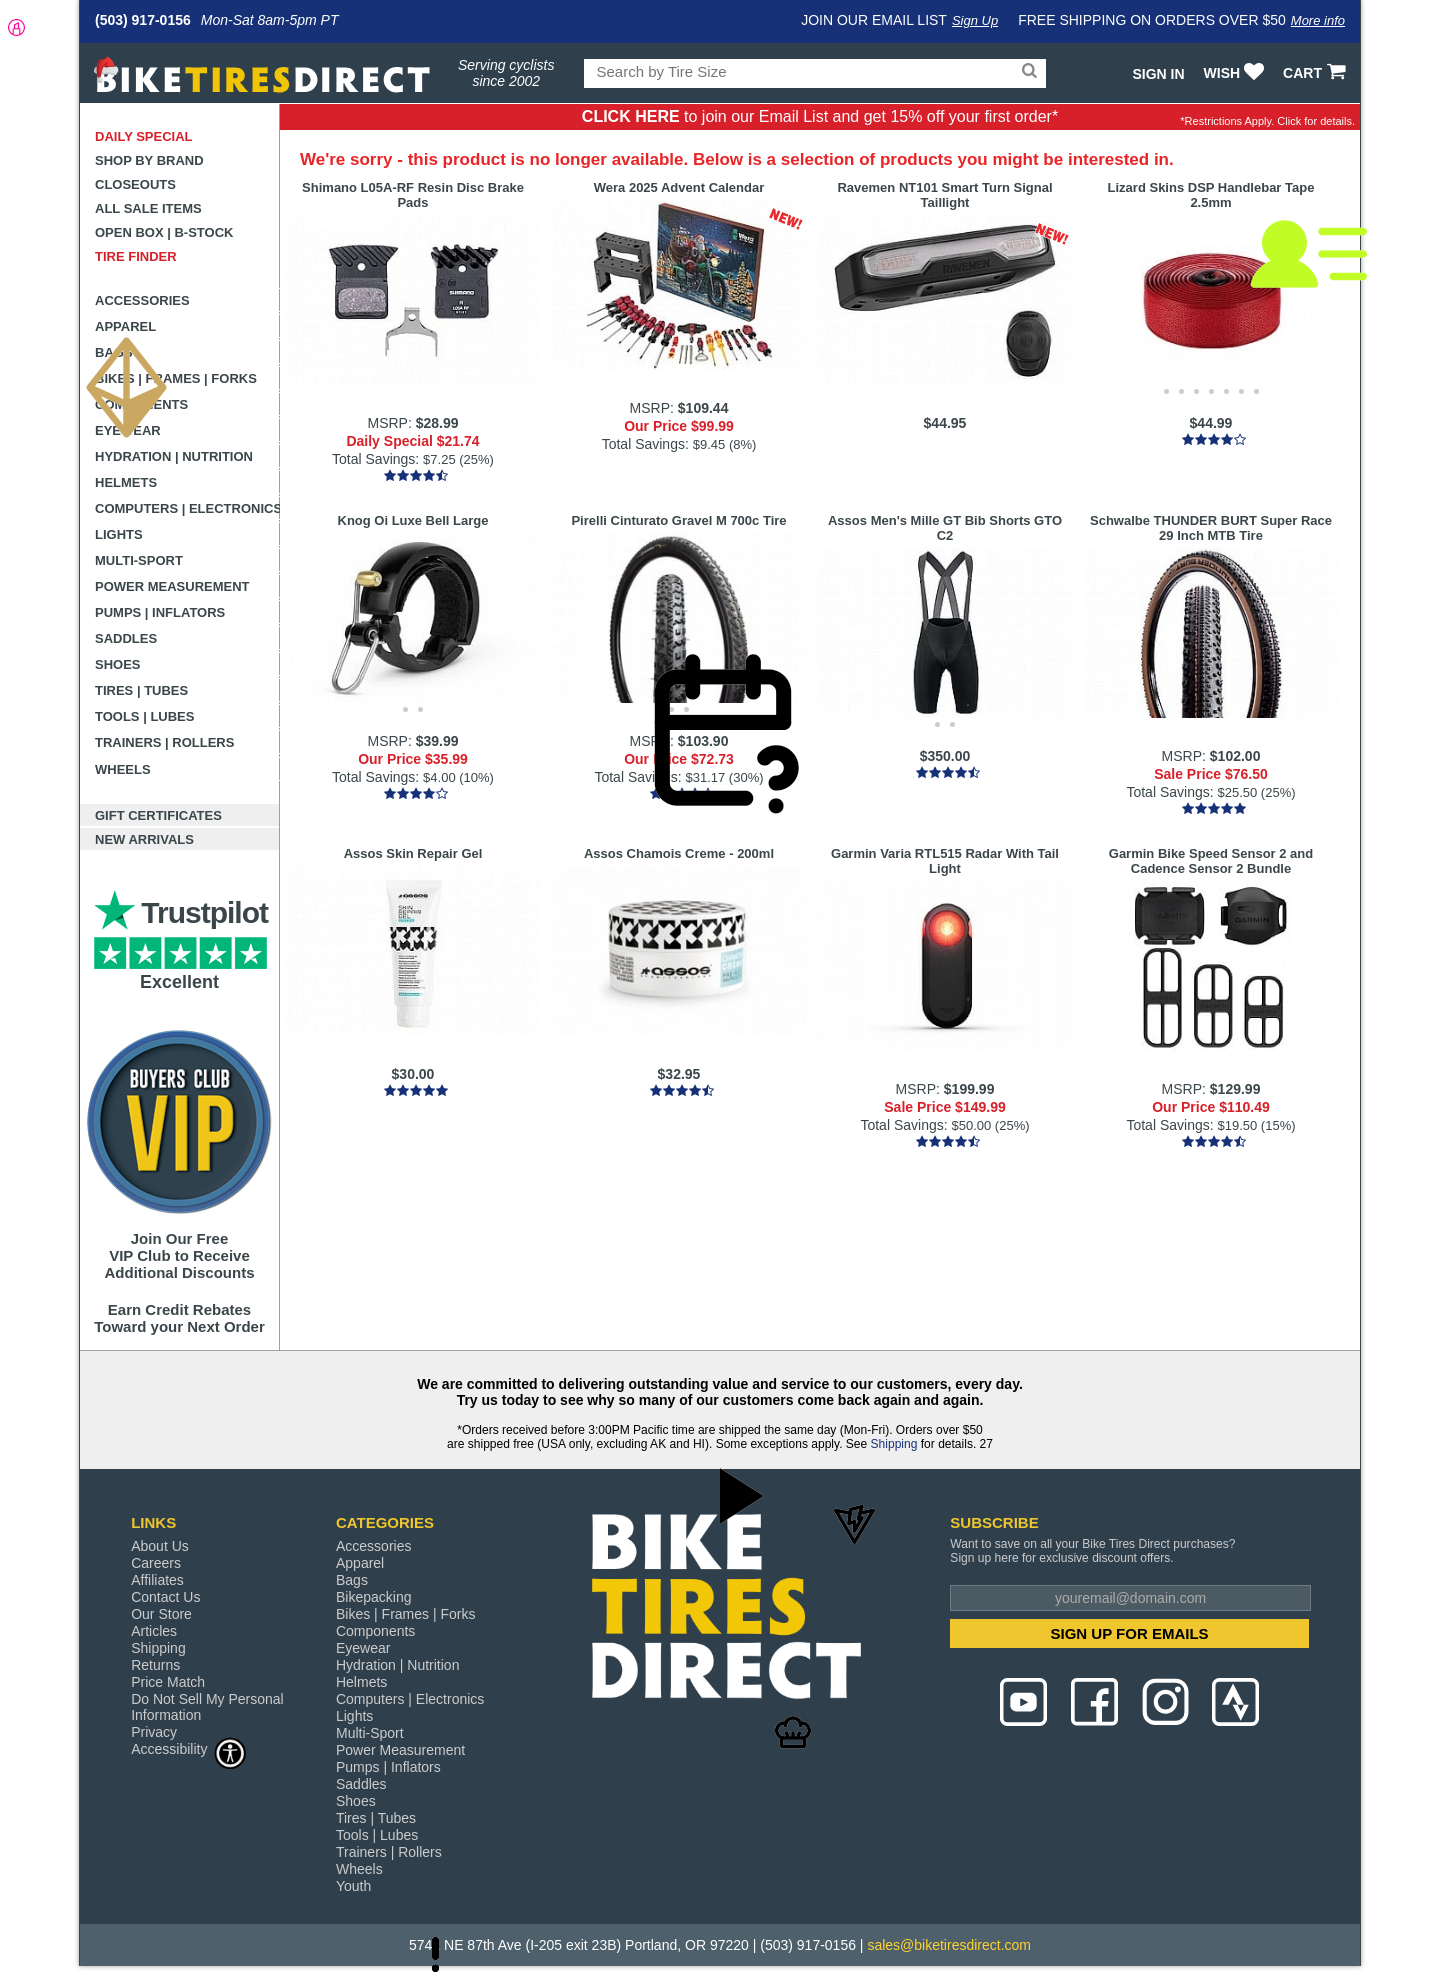 This screenshot has width=1440, height=1982. What do you see at coordinates (126, 387) in the screenshot?
I see `view ethereum wallet balance` at bounding box center [126, 387].